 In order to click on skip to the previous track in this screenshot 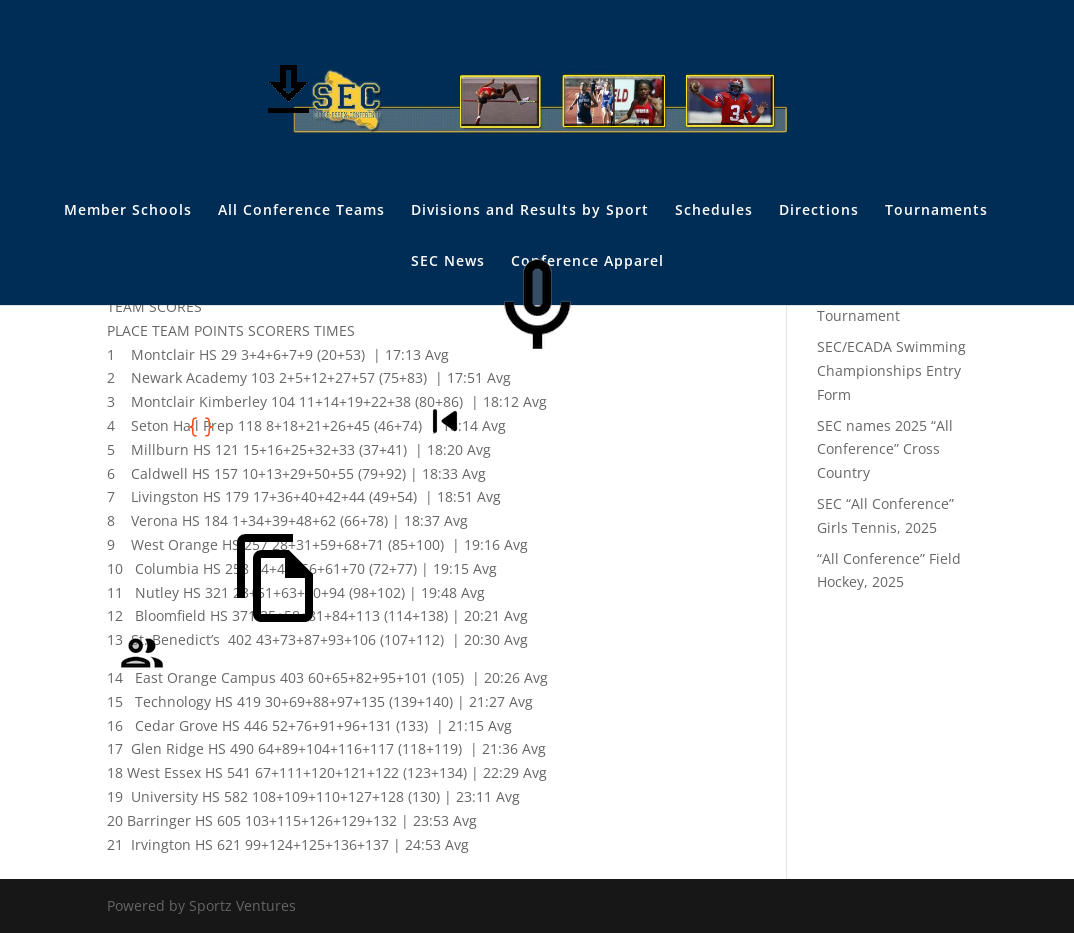, I will do `click(445, 421)`.